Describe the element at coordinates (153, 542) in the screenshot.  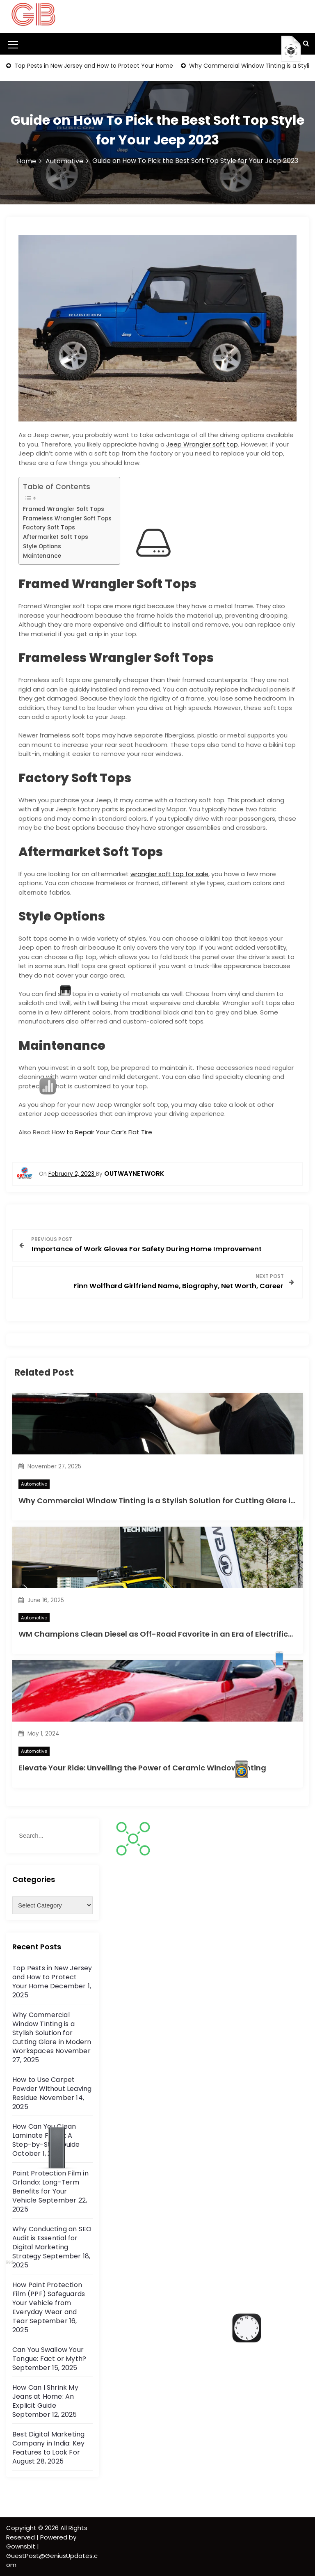
I see `access hard drive or storage device` at that location.